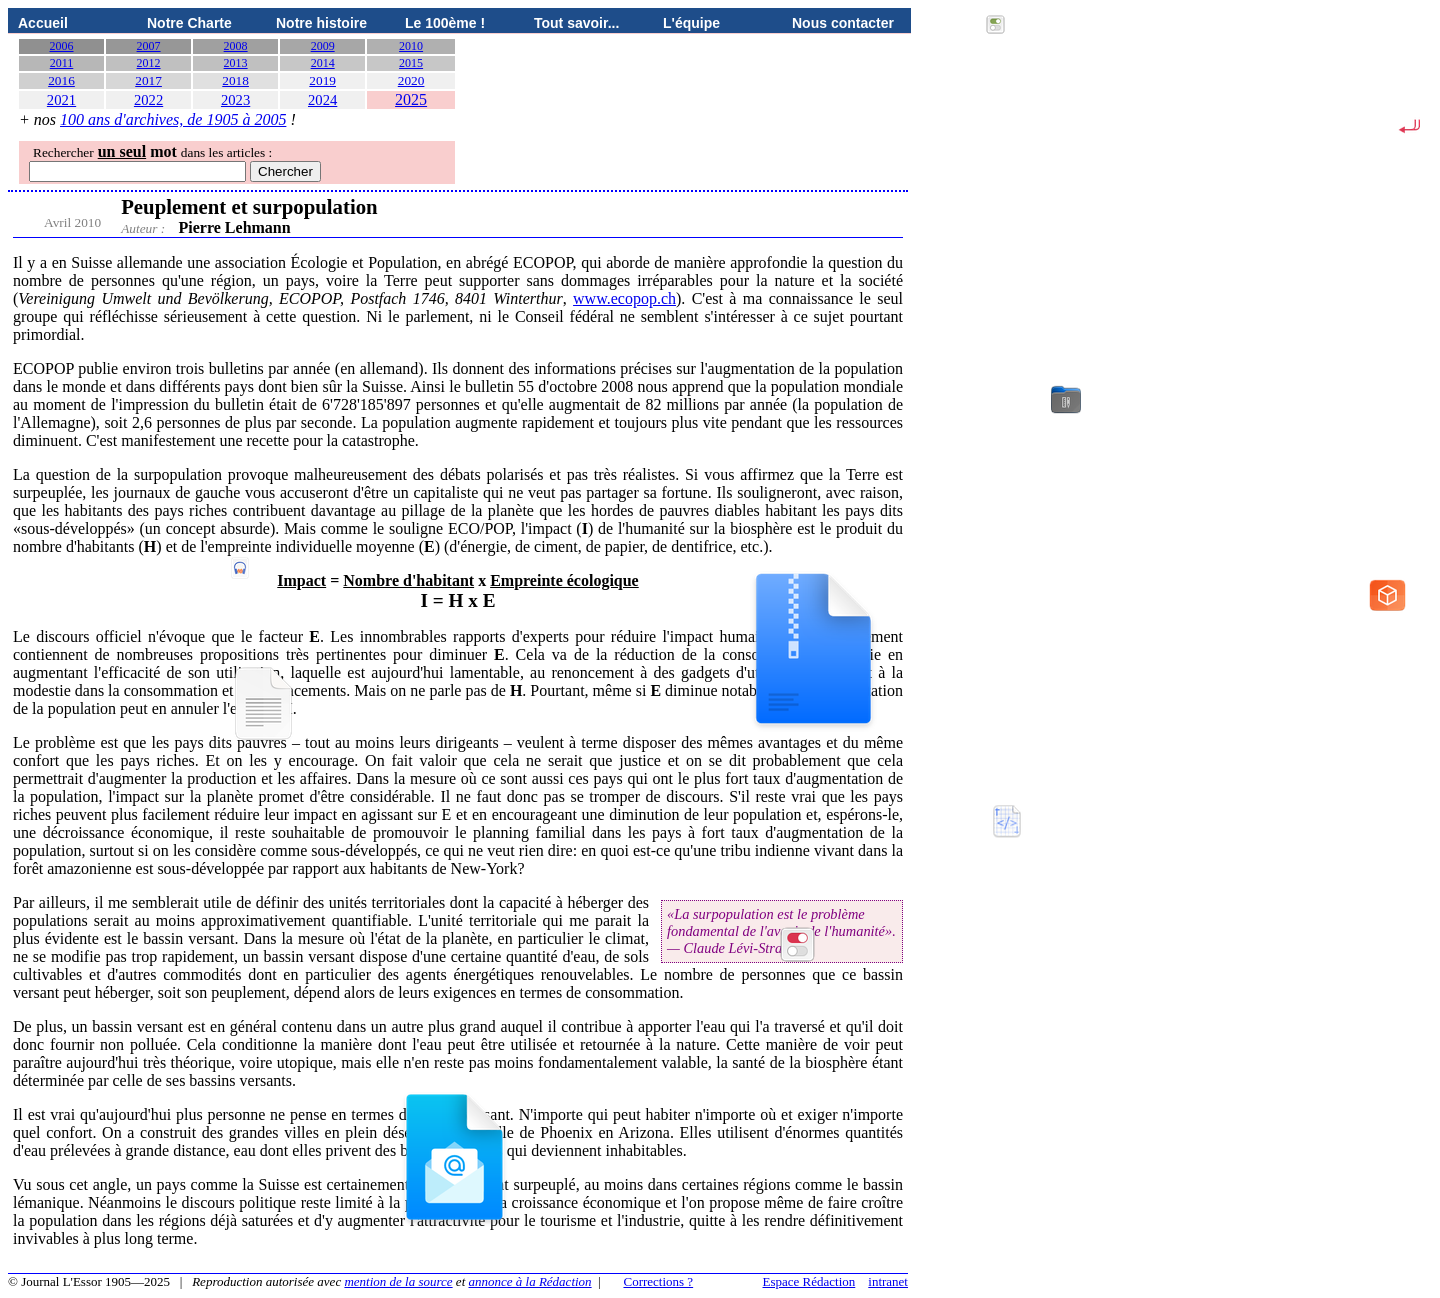 The image size is (1440, 1298). I want to click on open a Blender 3D project file, so click(1387, 594).